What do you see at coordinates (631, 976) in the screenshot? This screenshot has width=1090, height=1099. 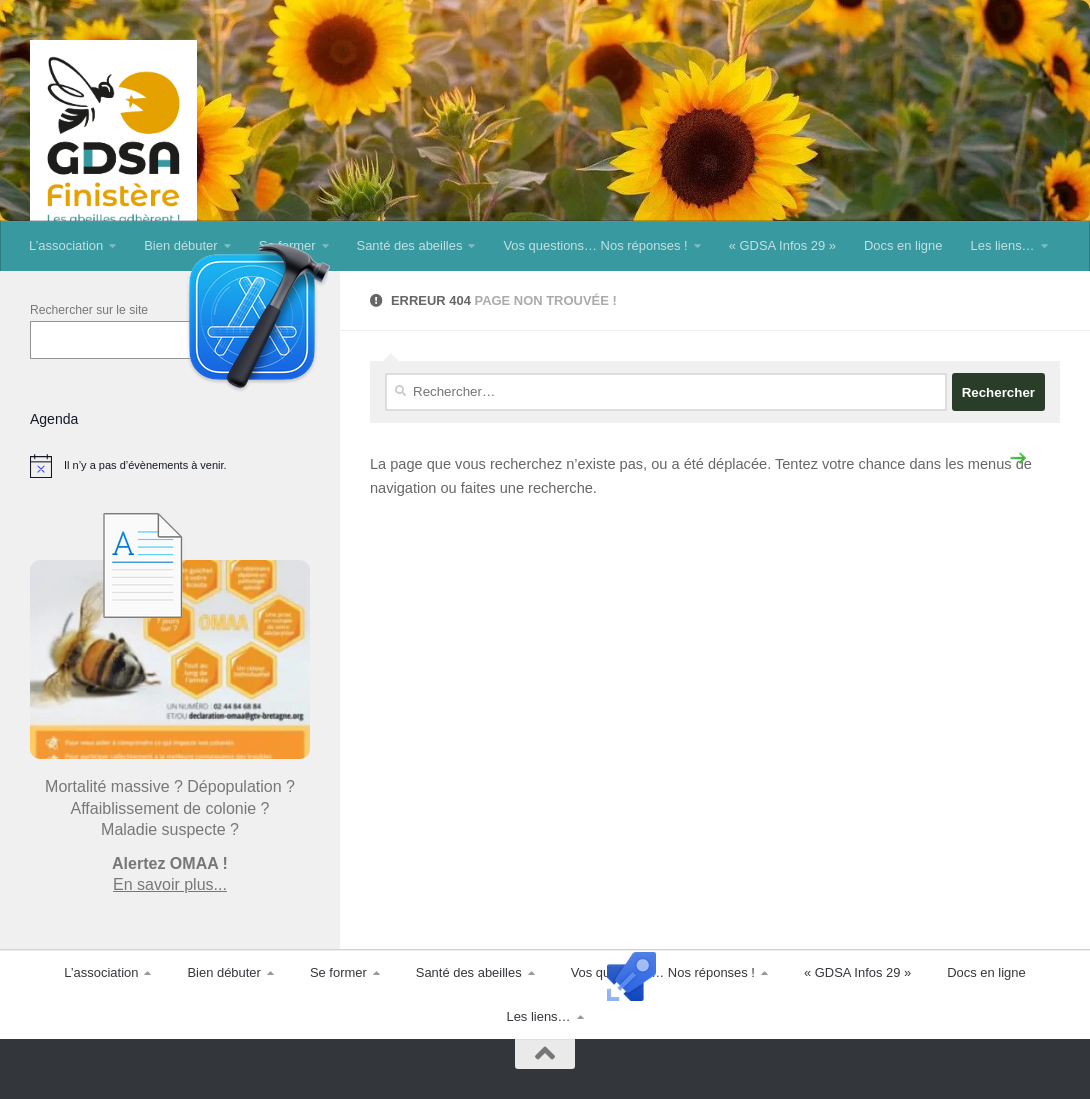 I see `launch the pipelines app` at bounding box center [631, 976].